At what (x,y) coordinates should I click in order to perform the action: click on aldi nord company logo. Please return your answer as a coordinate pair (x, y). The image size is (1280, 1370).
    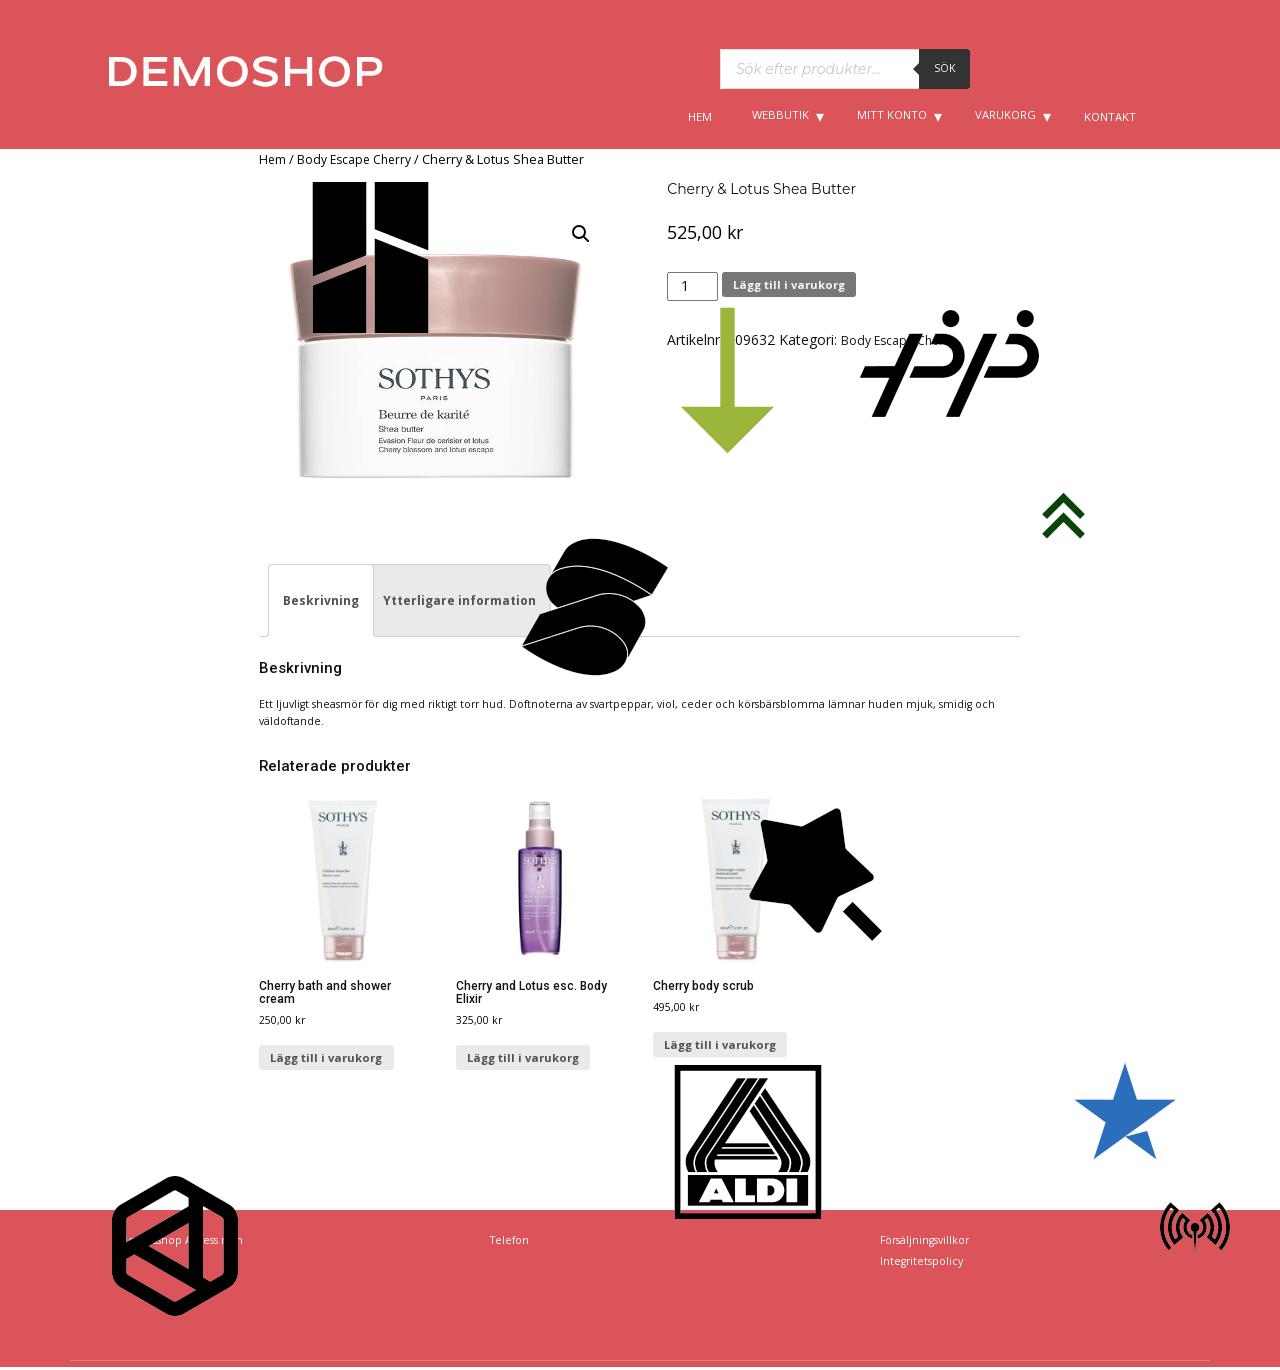
    Looking at the image, I should click on (748, 1142).